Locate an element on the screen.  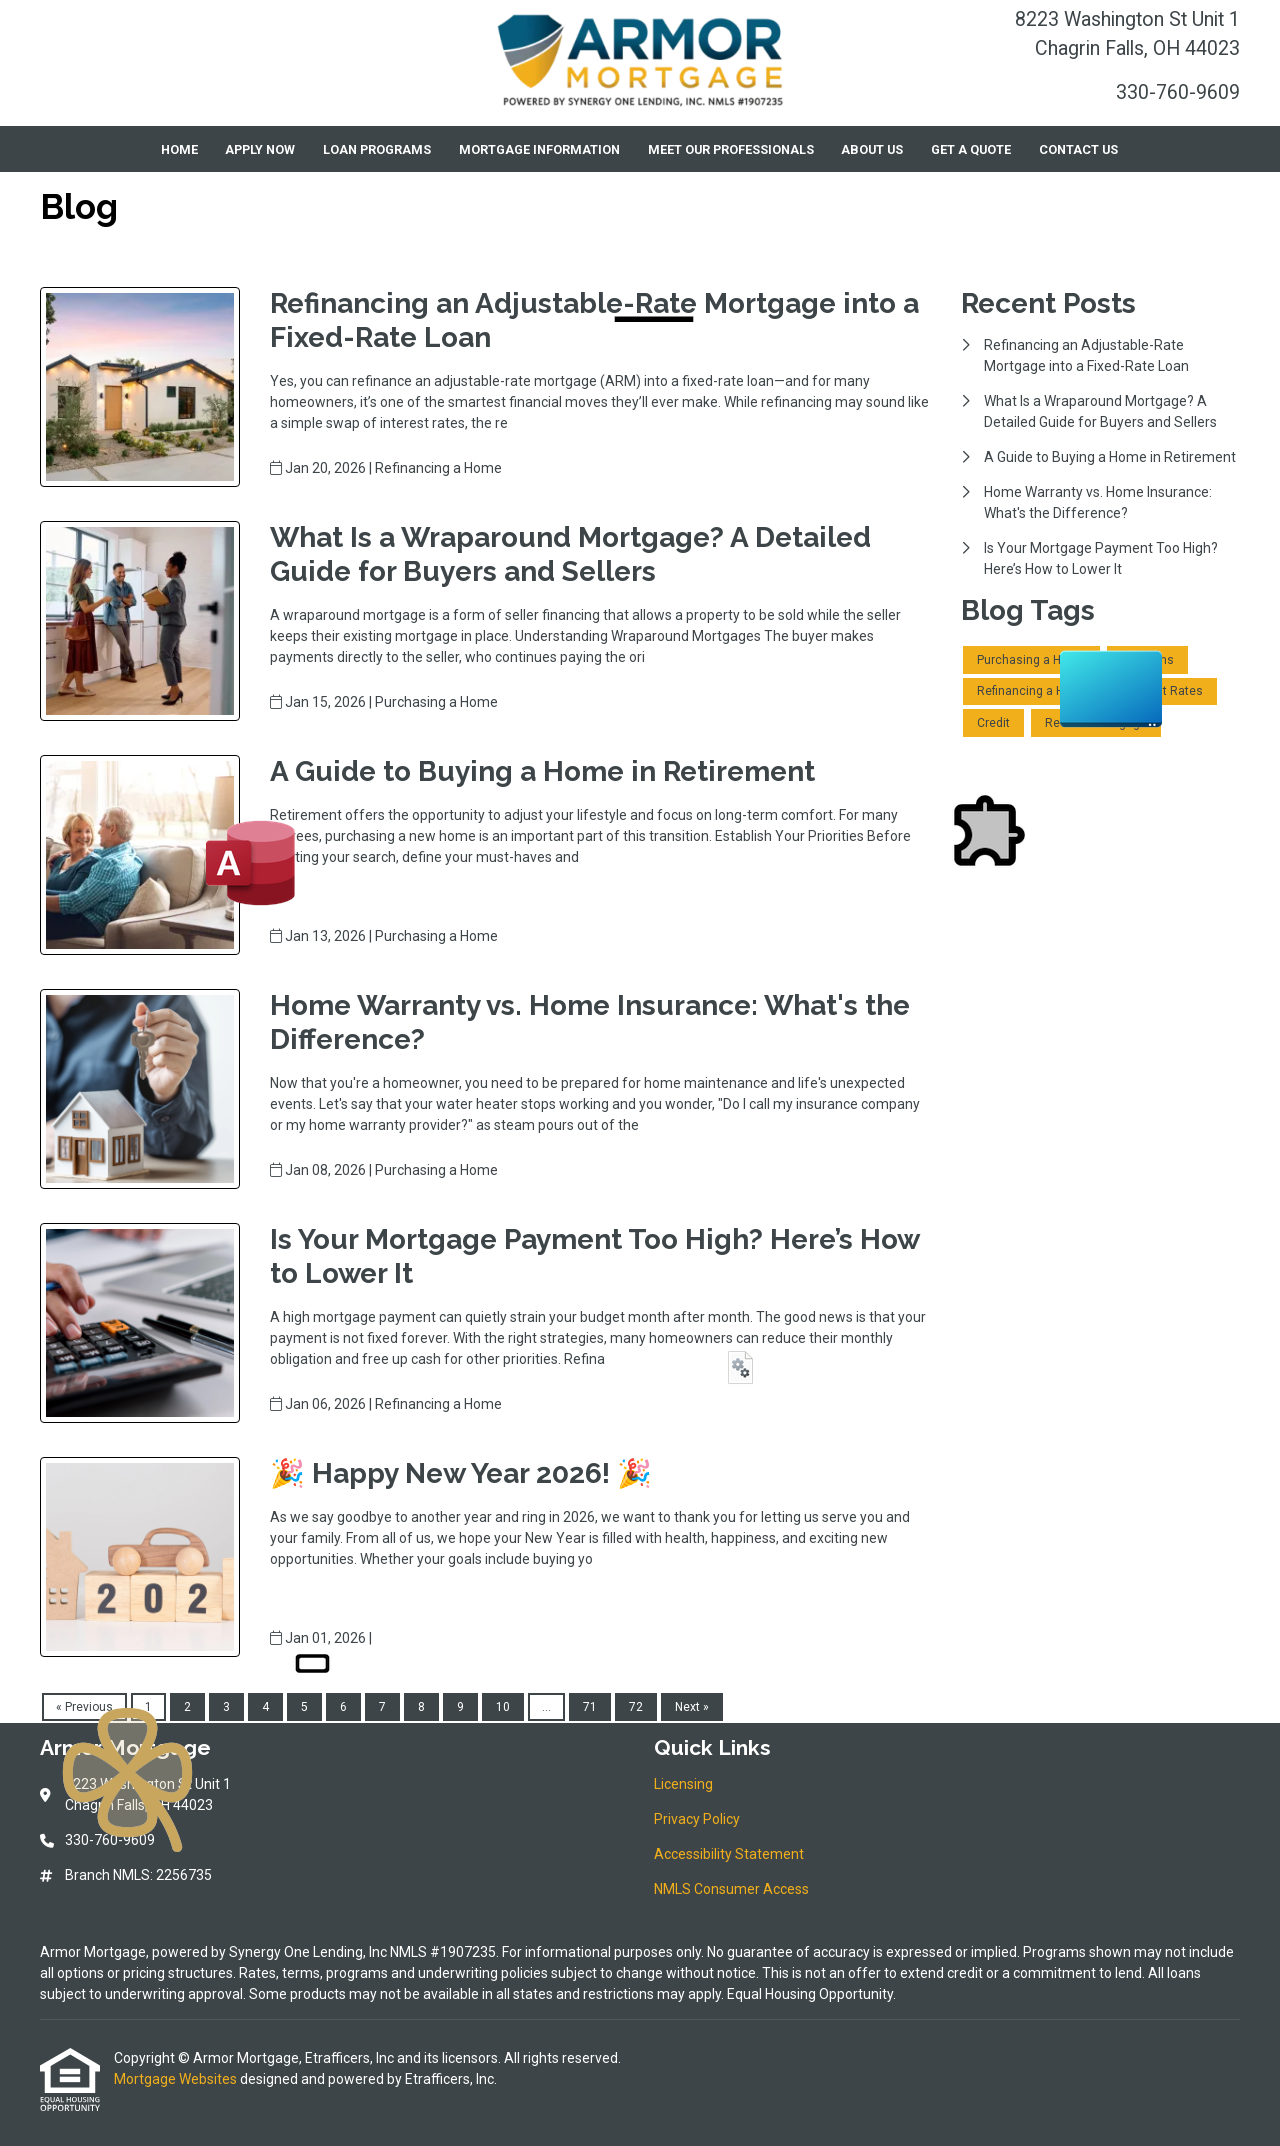
open Microsoft Access database application is located at coordinates (251, 863).